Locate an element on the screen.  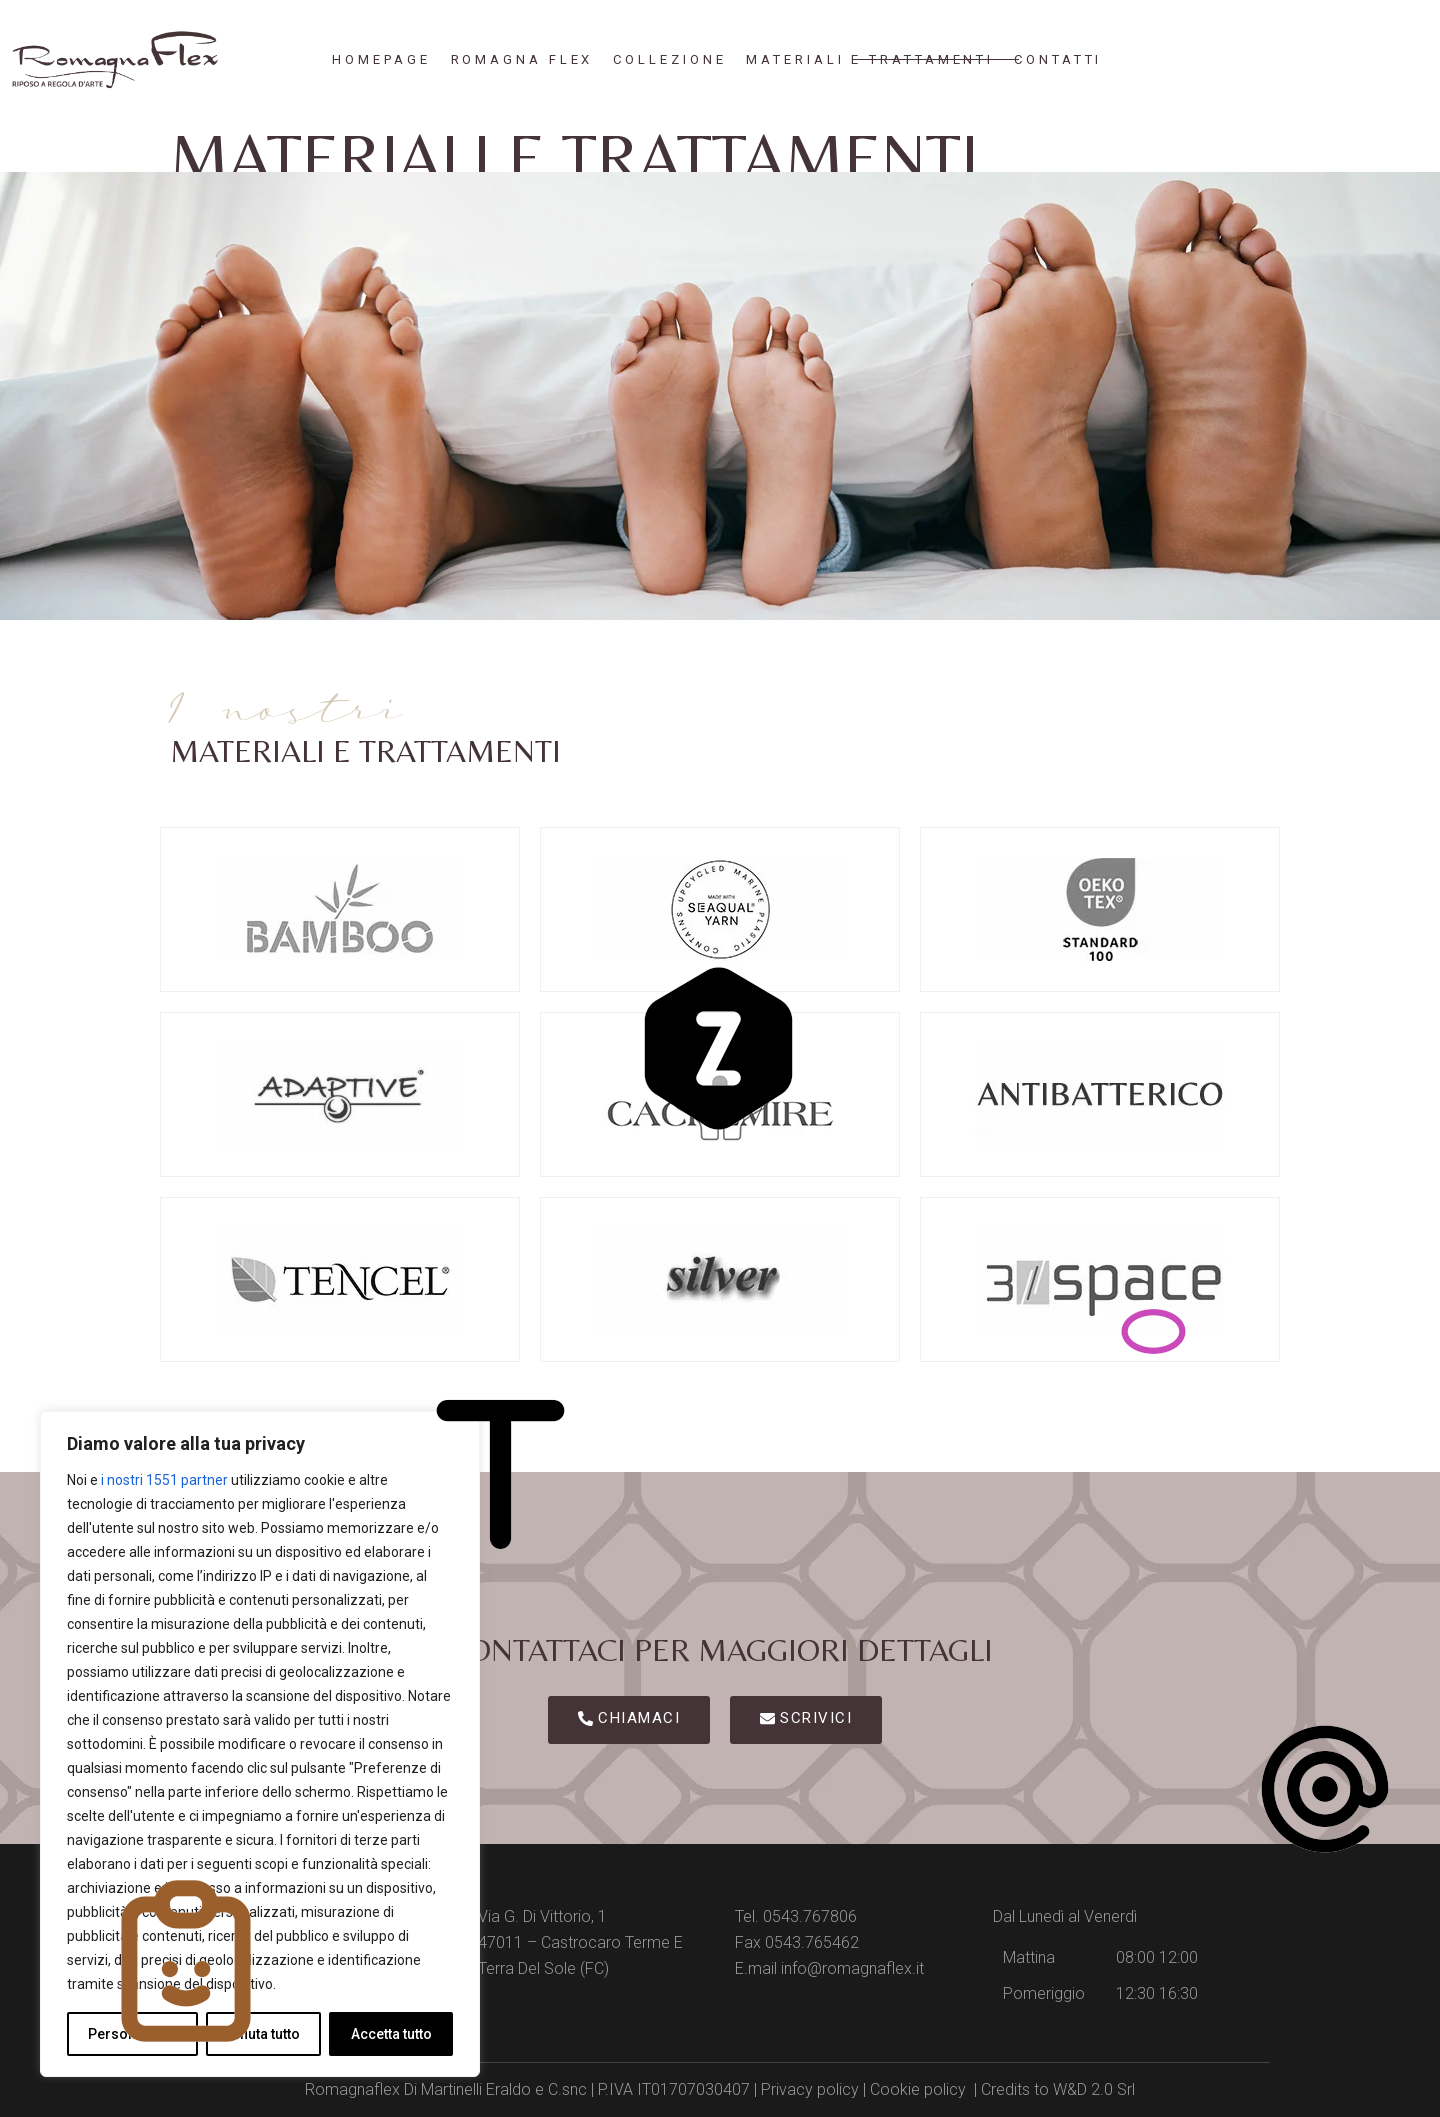
text formatting or typography options is located at coordinates (500, 1474).